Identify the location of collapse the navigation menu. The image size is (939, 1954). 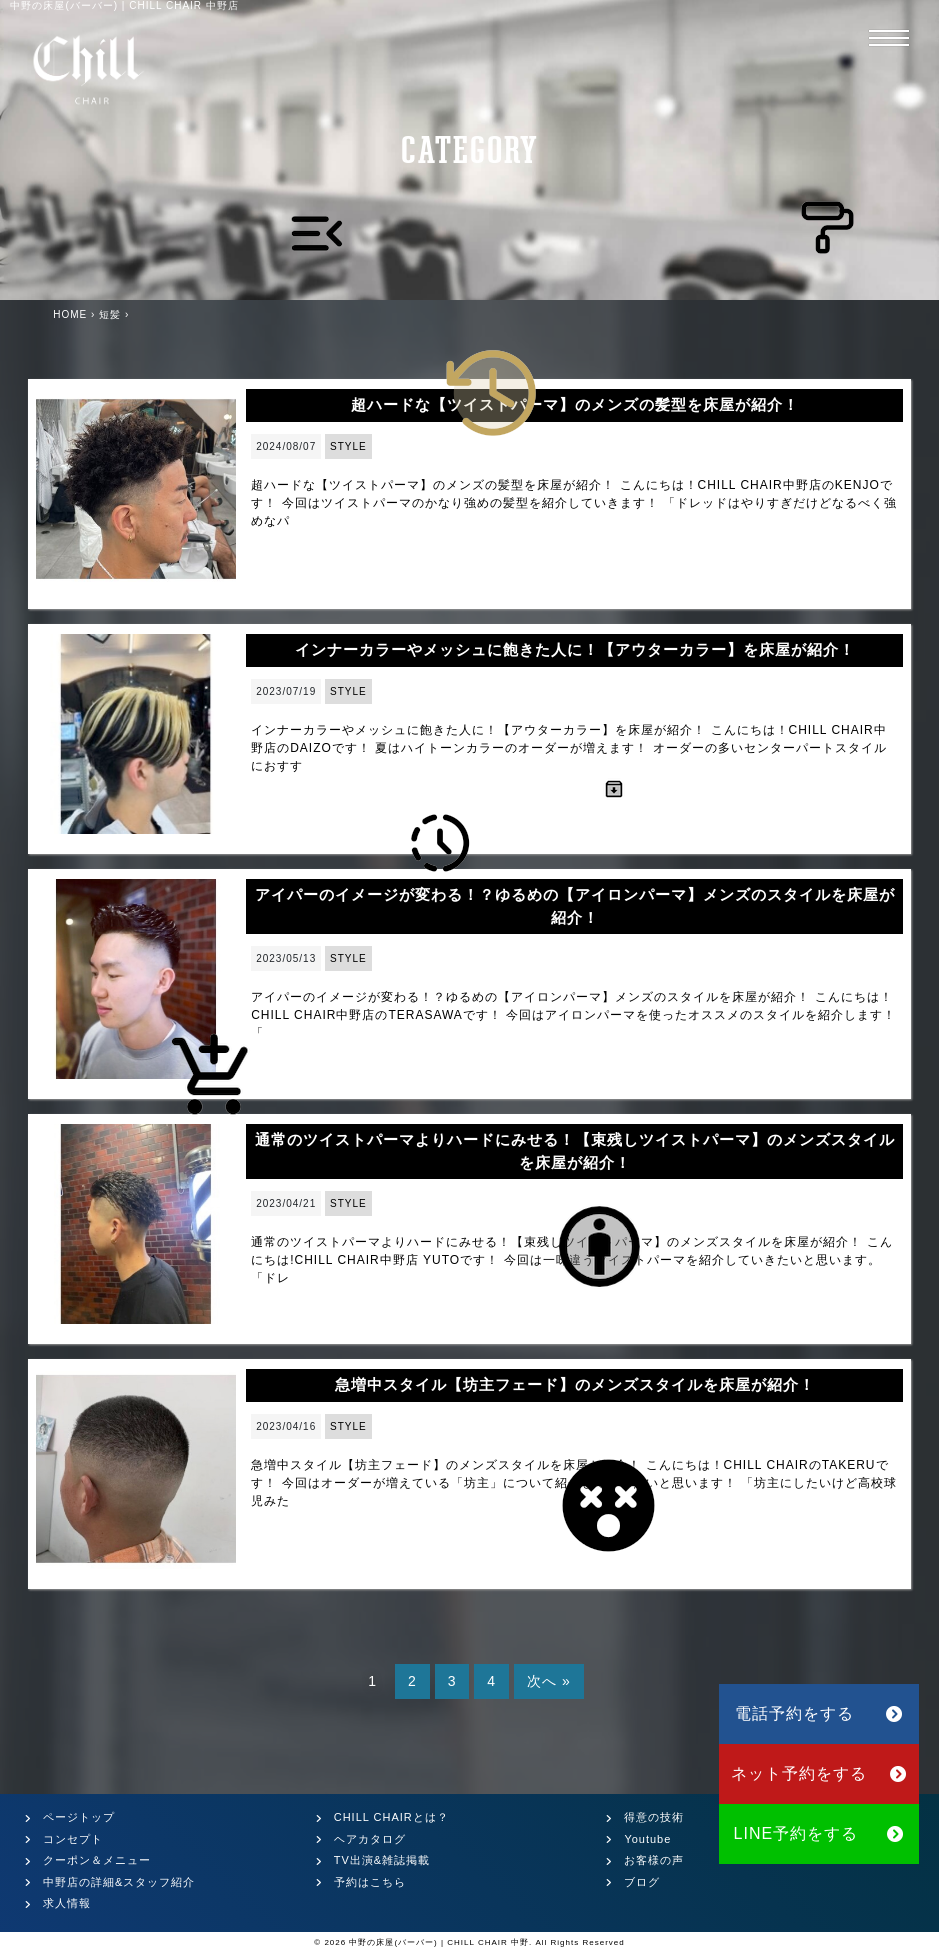
(317, 233).